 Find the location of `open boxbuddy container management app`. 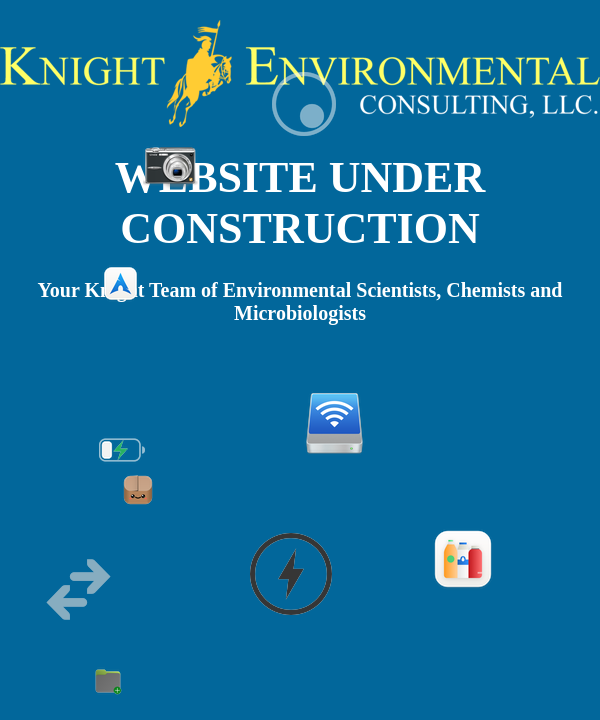

open boxbuddy container management app is located at coordinates (138, 490).